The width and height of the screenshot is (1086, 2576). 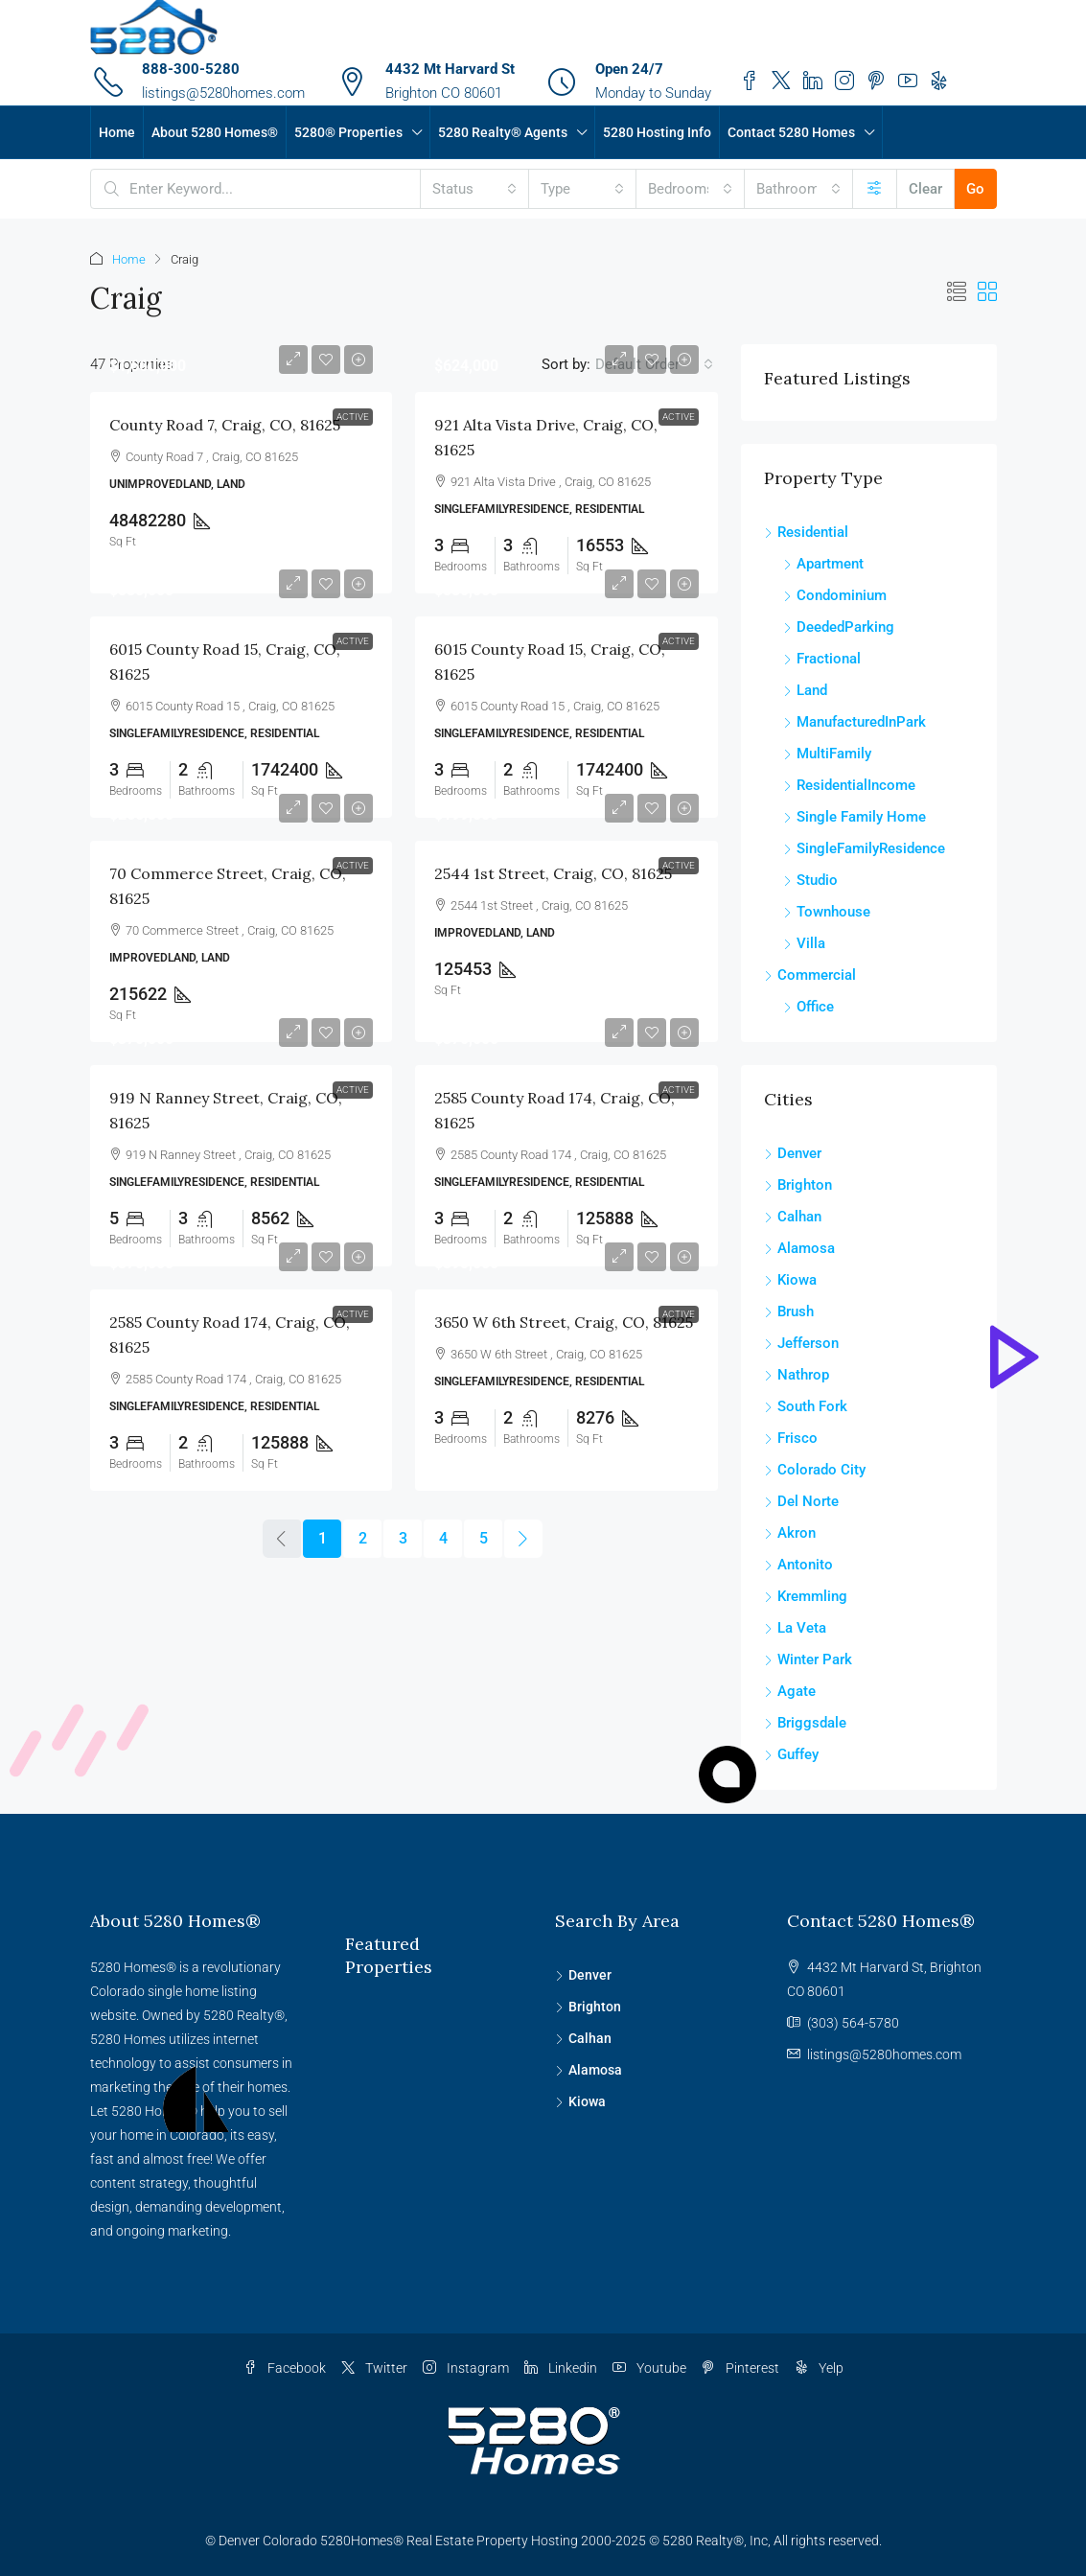 What do you see at coordinates (79, 1740) in the screenshot?
I see `drizzle ORM logo` at bounding box center [79, 1740].